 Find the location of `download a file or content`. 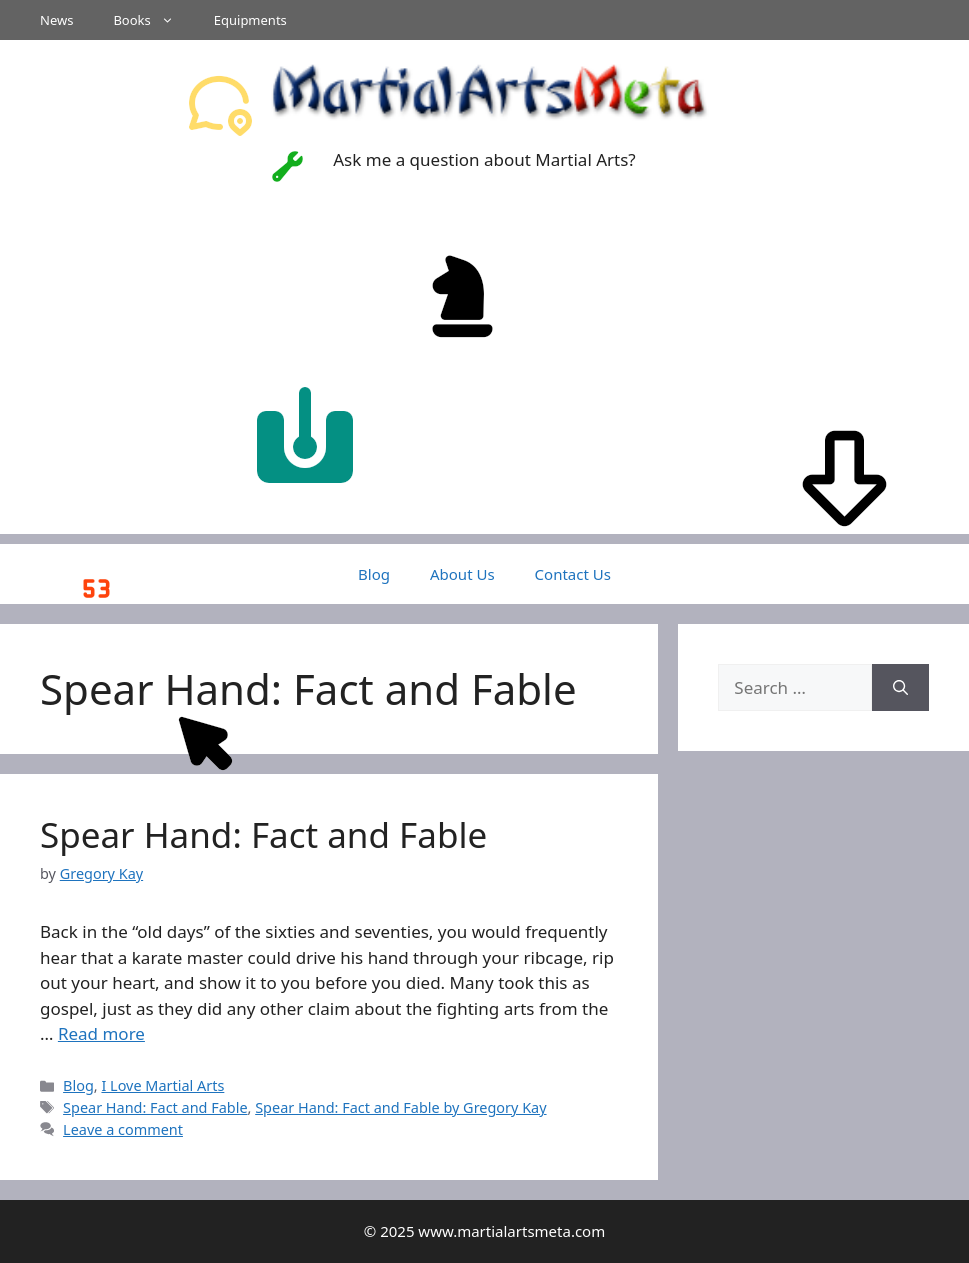

download a file or content is located at coordinates (844, 479).